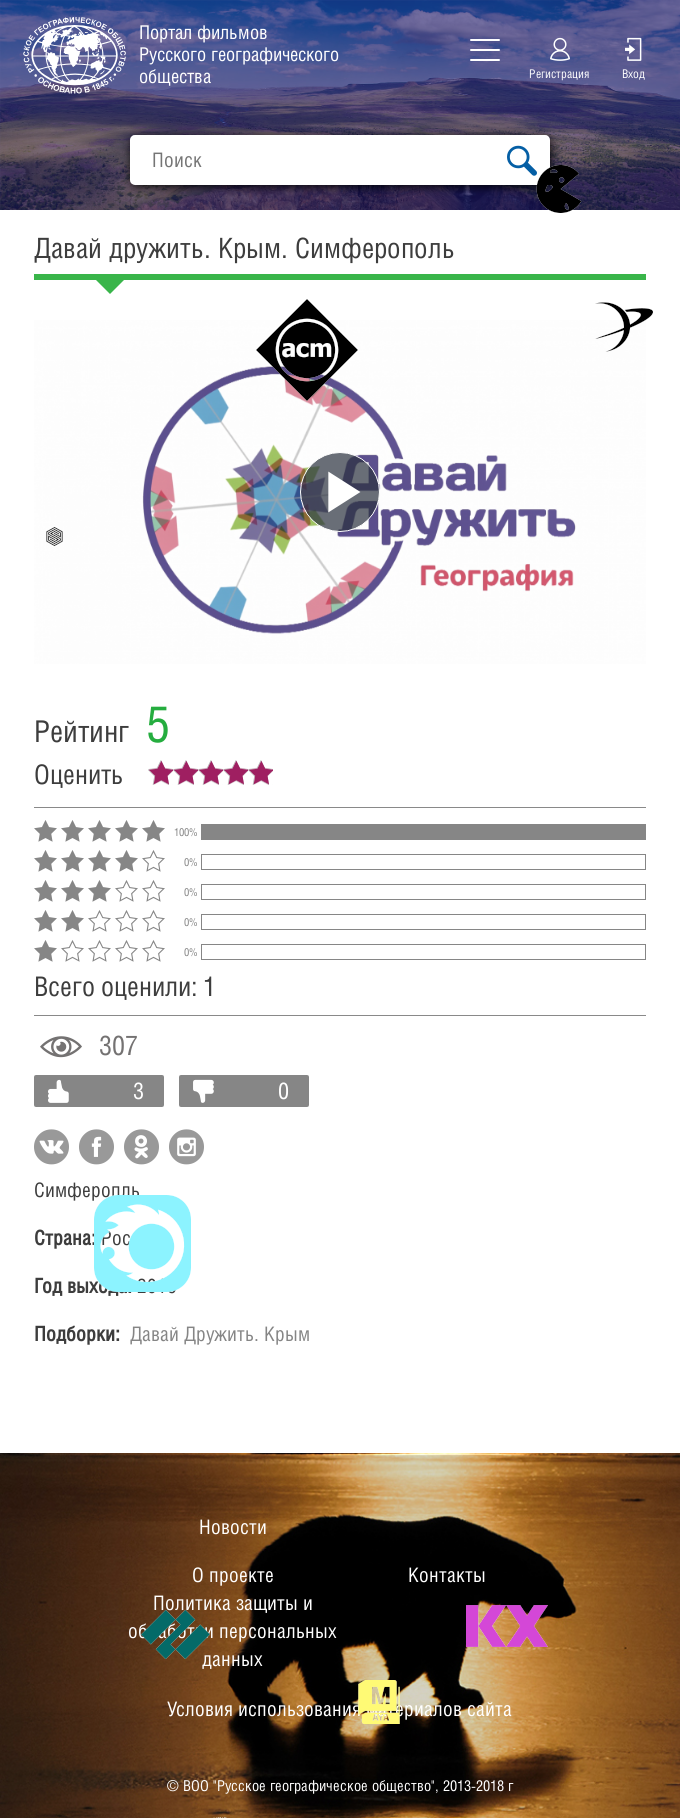 Image resolution: width=680 pixels, height=1818 pixels. What do you see at coordinates (142, 1243) in the screenshot?
I see `corona renderer application logo` at bounding box center [142, 1243].